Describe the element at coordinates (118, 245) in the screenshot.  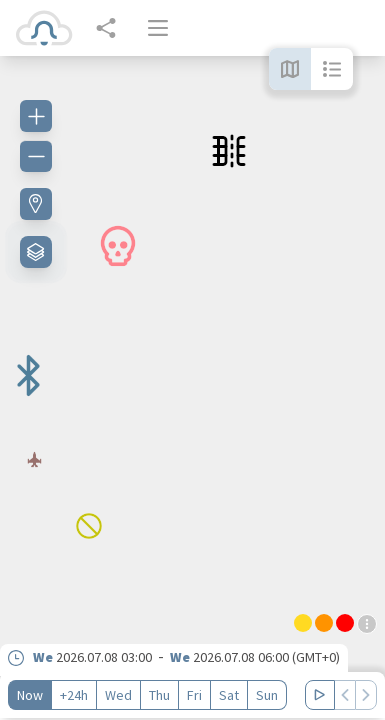
I see `indicates a fatal error or critical warning` at that location.